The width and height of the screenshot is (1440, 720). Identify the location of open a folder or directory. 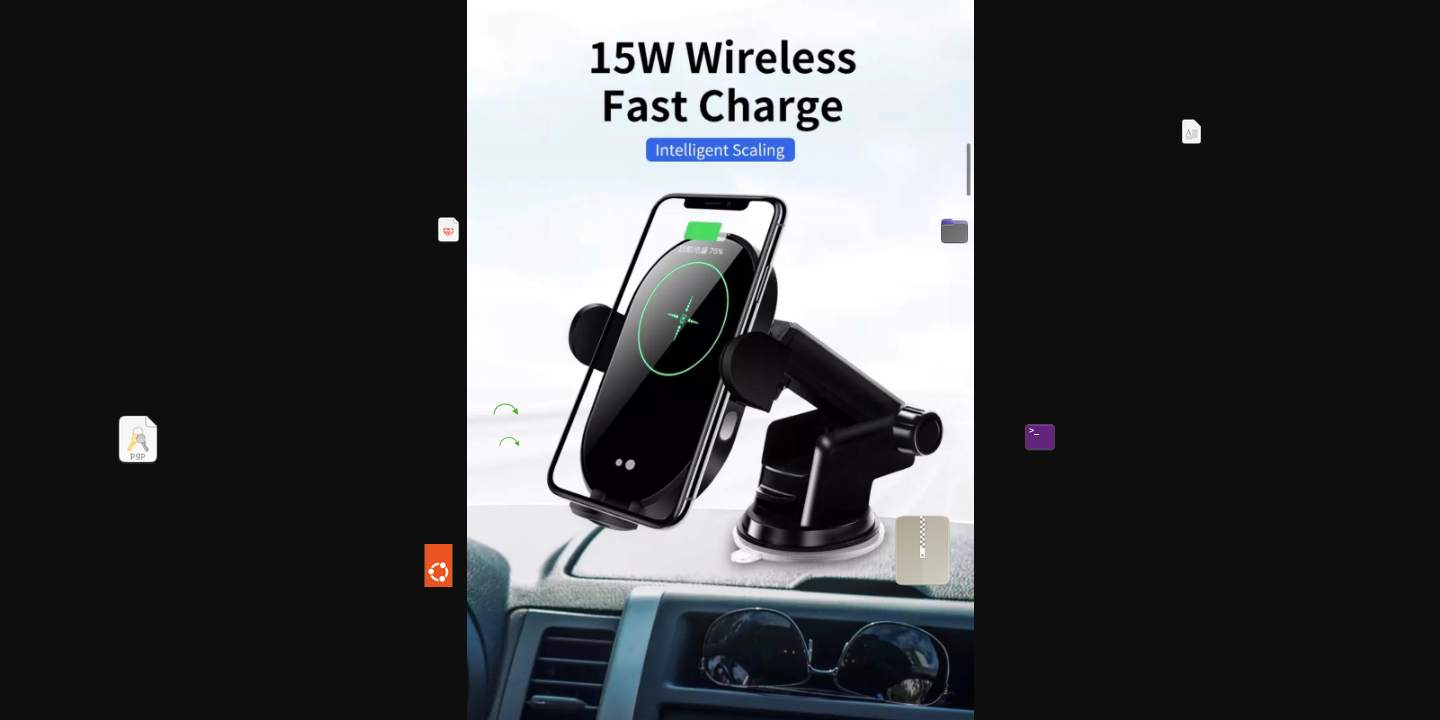
(954, 230).